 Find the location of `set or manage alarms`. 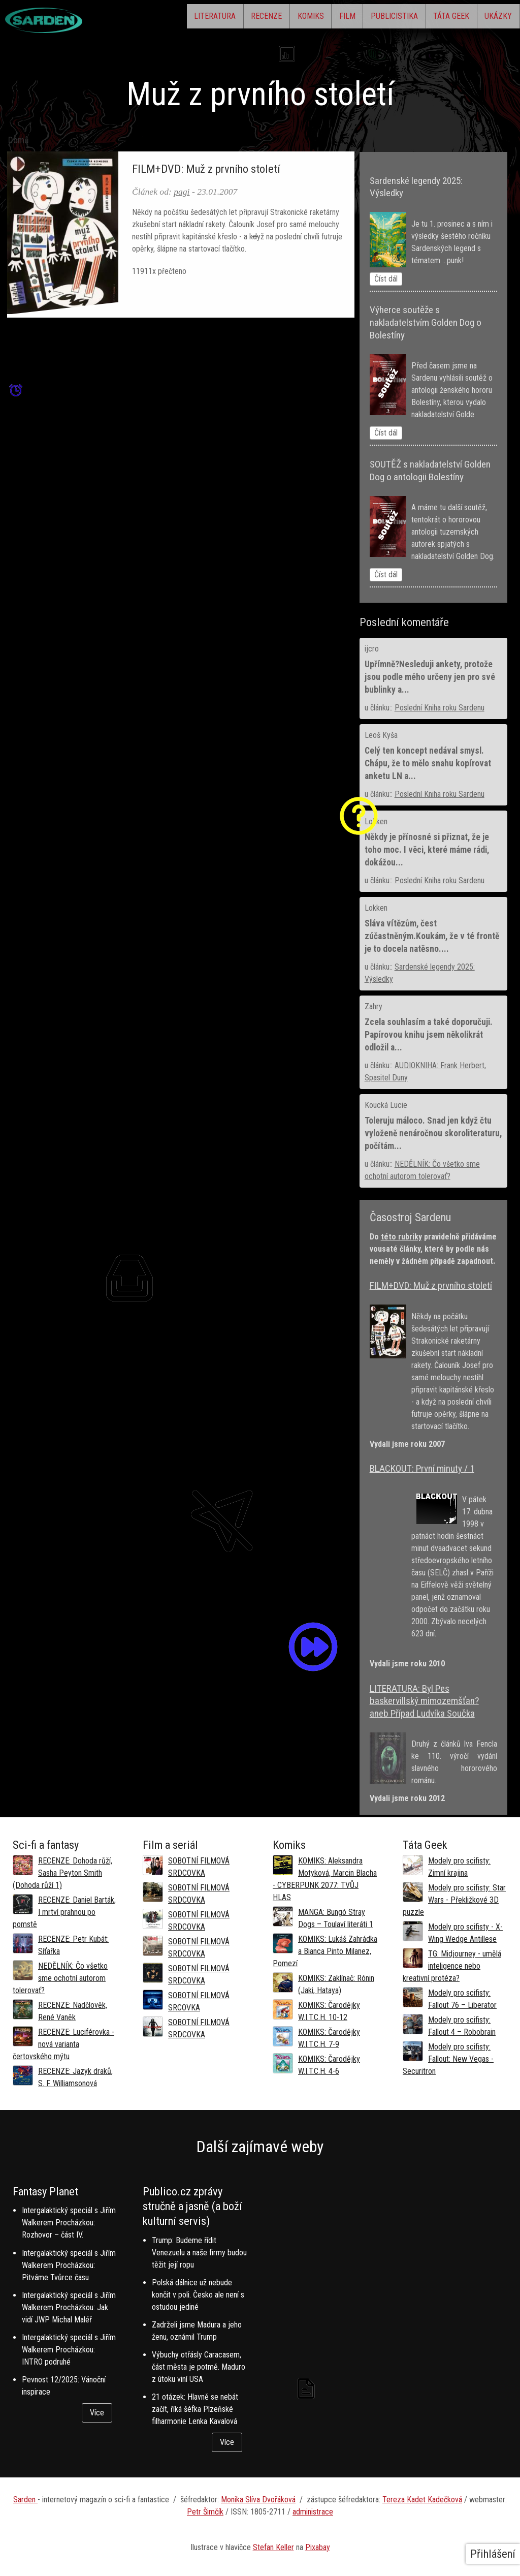

set or manage alarms is located at coordinates (16, 390).